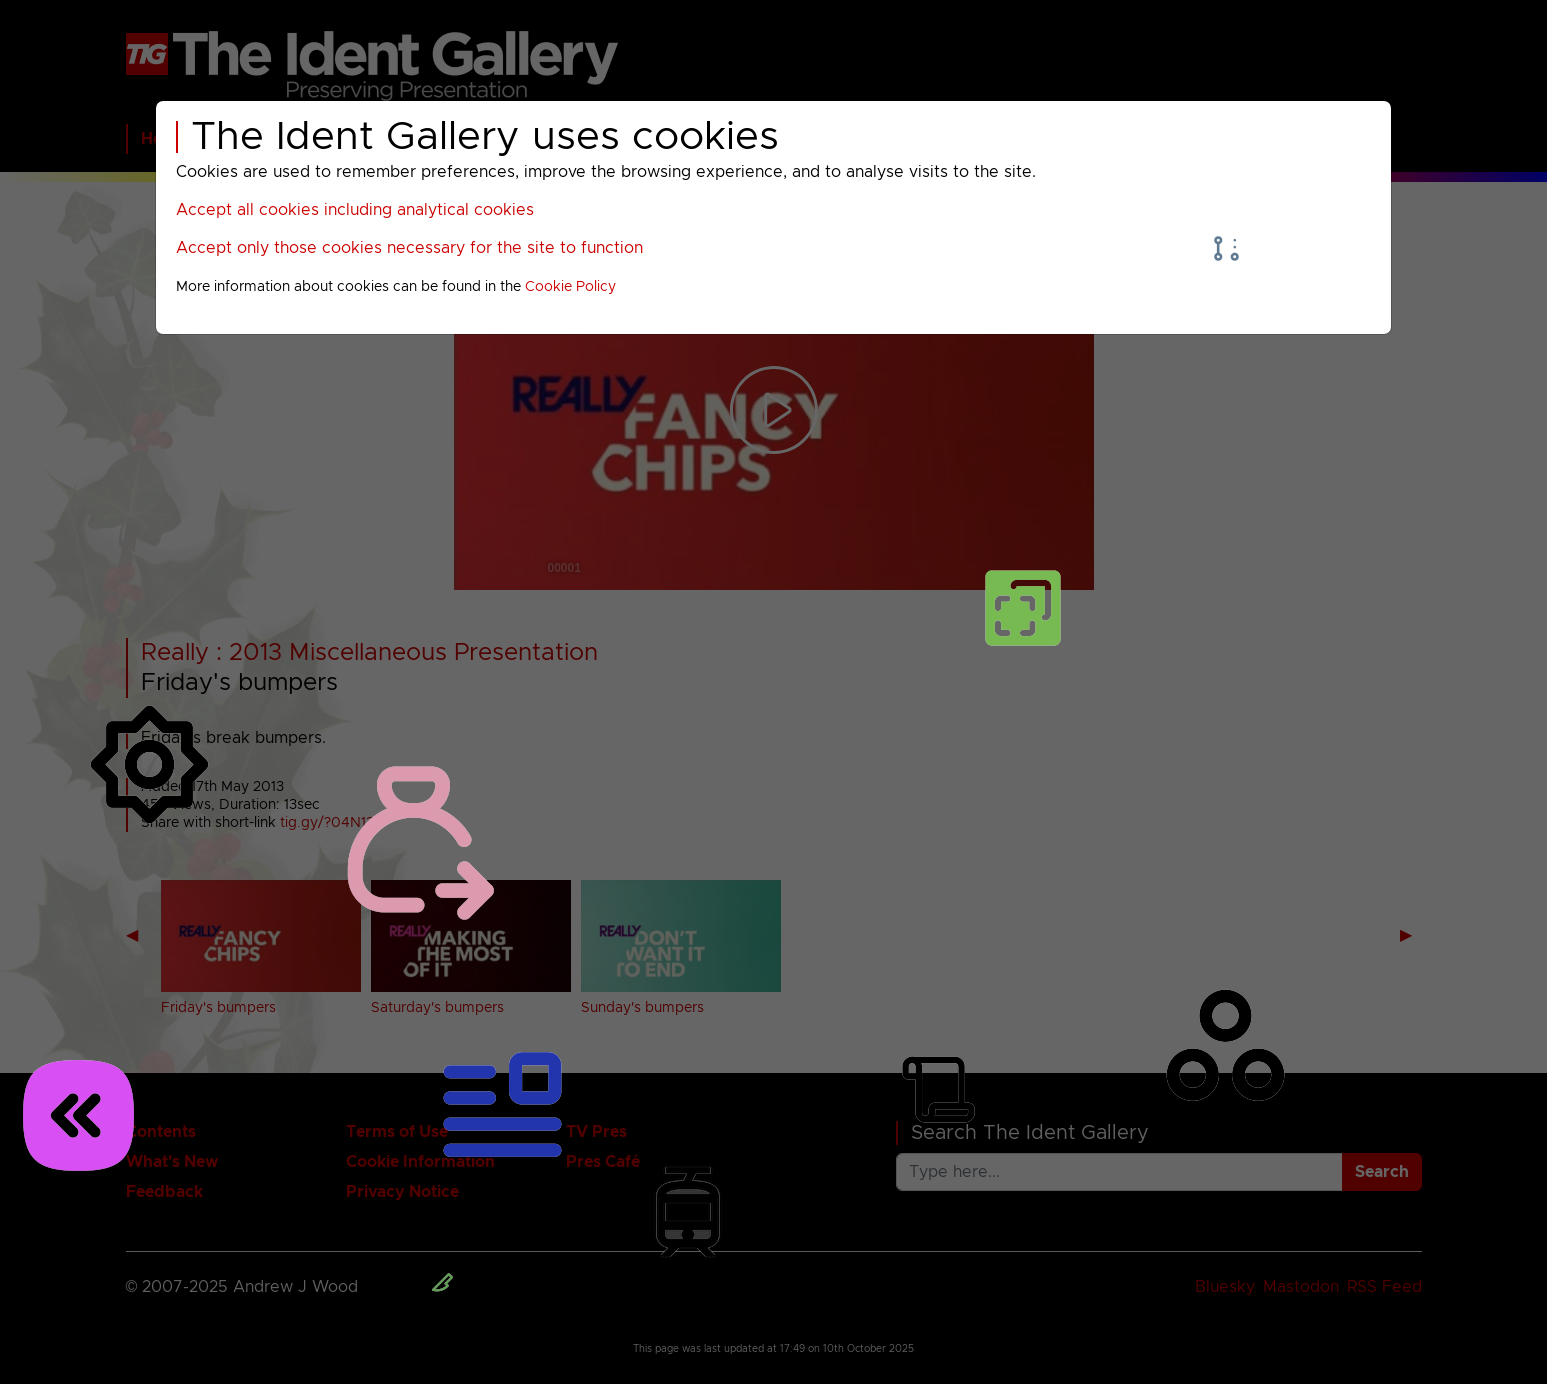 The image size is (1547, 1384). I want to click on align element to the right of text, so click(502, 1104).